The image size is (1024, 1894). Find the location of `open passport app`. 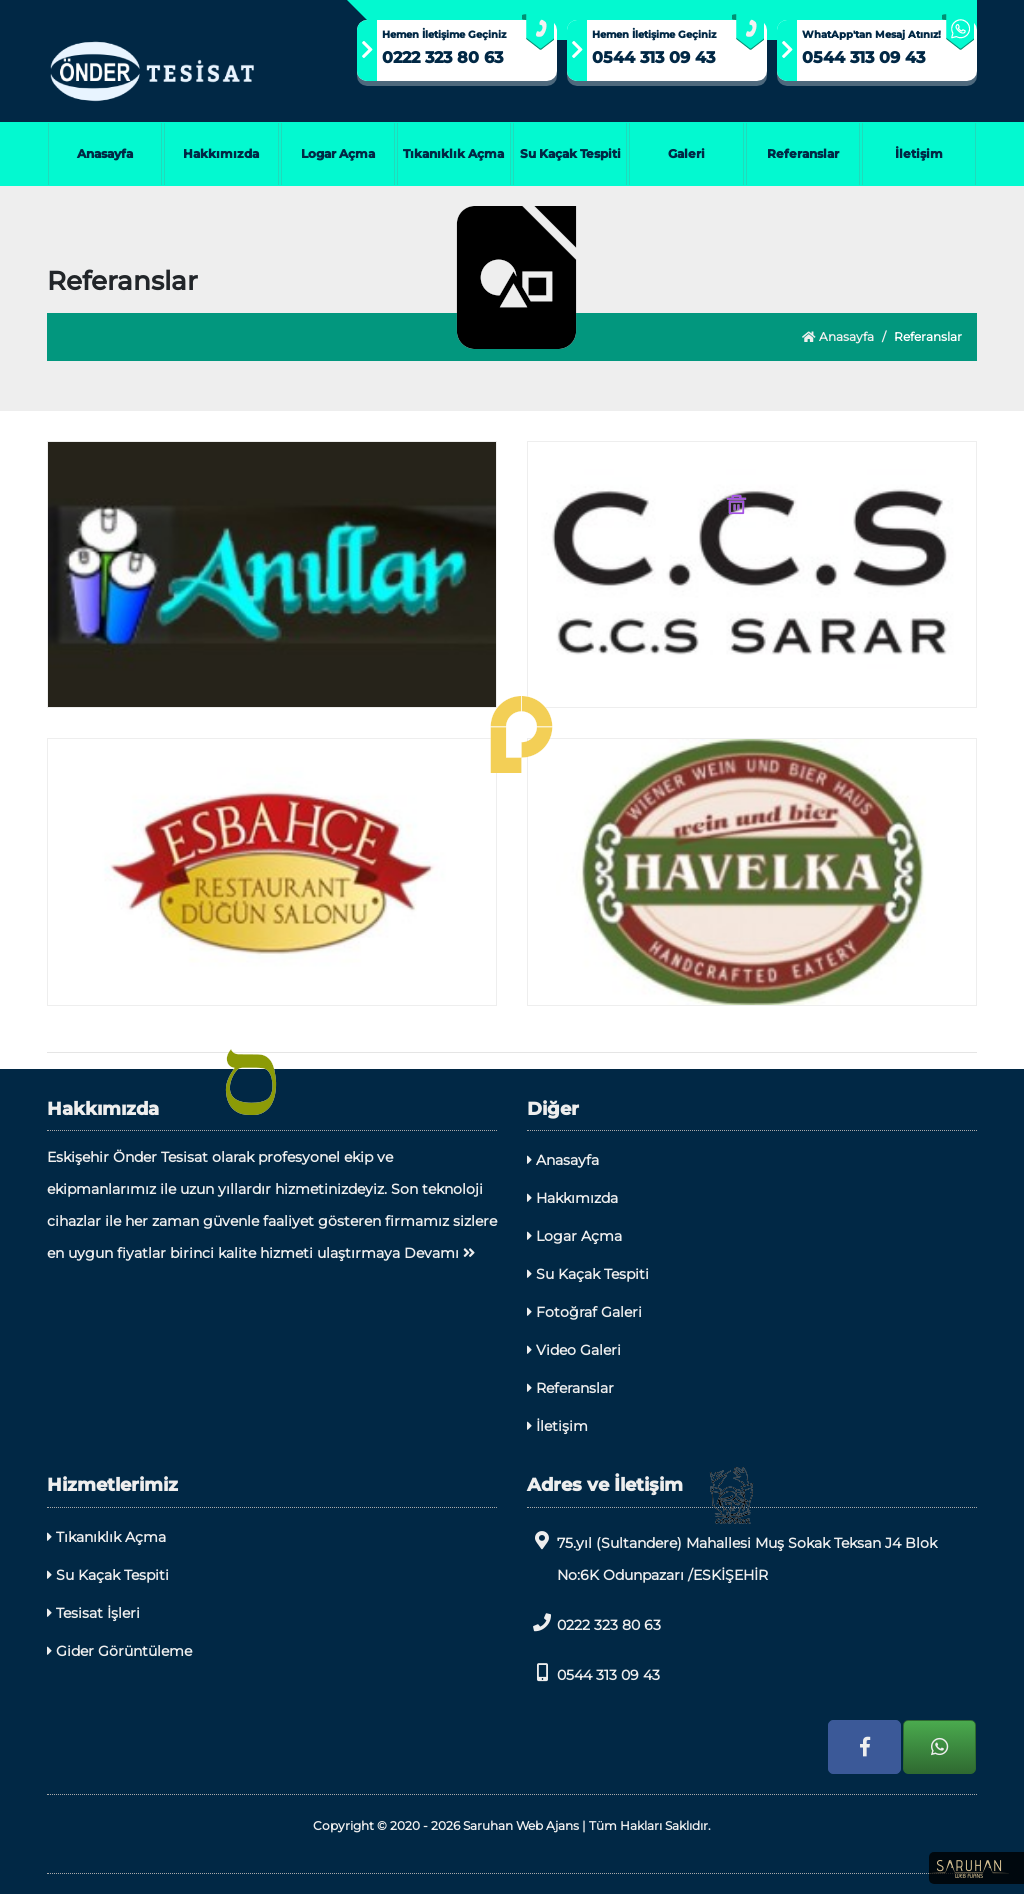

open passport app is located at coordinates (521, 734).